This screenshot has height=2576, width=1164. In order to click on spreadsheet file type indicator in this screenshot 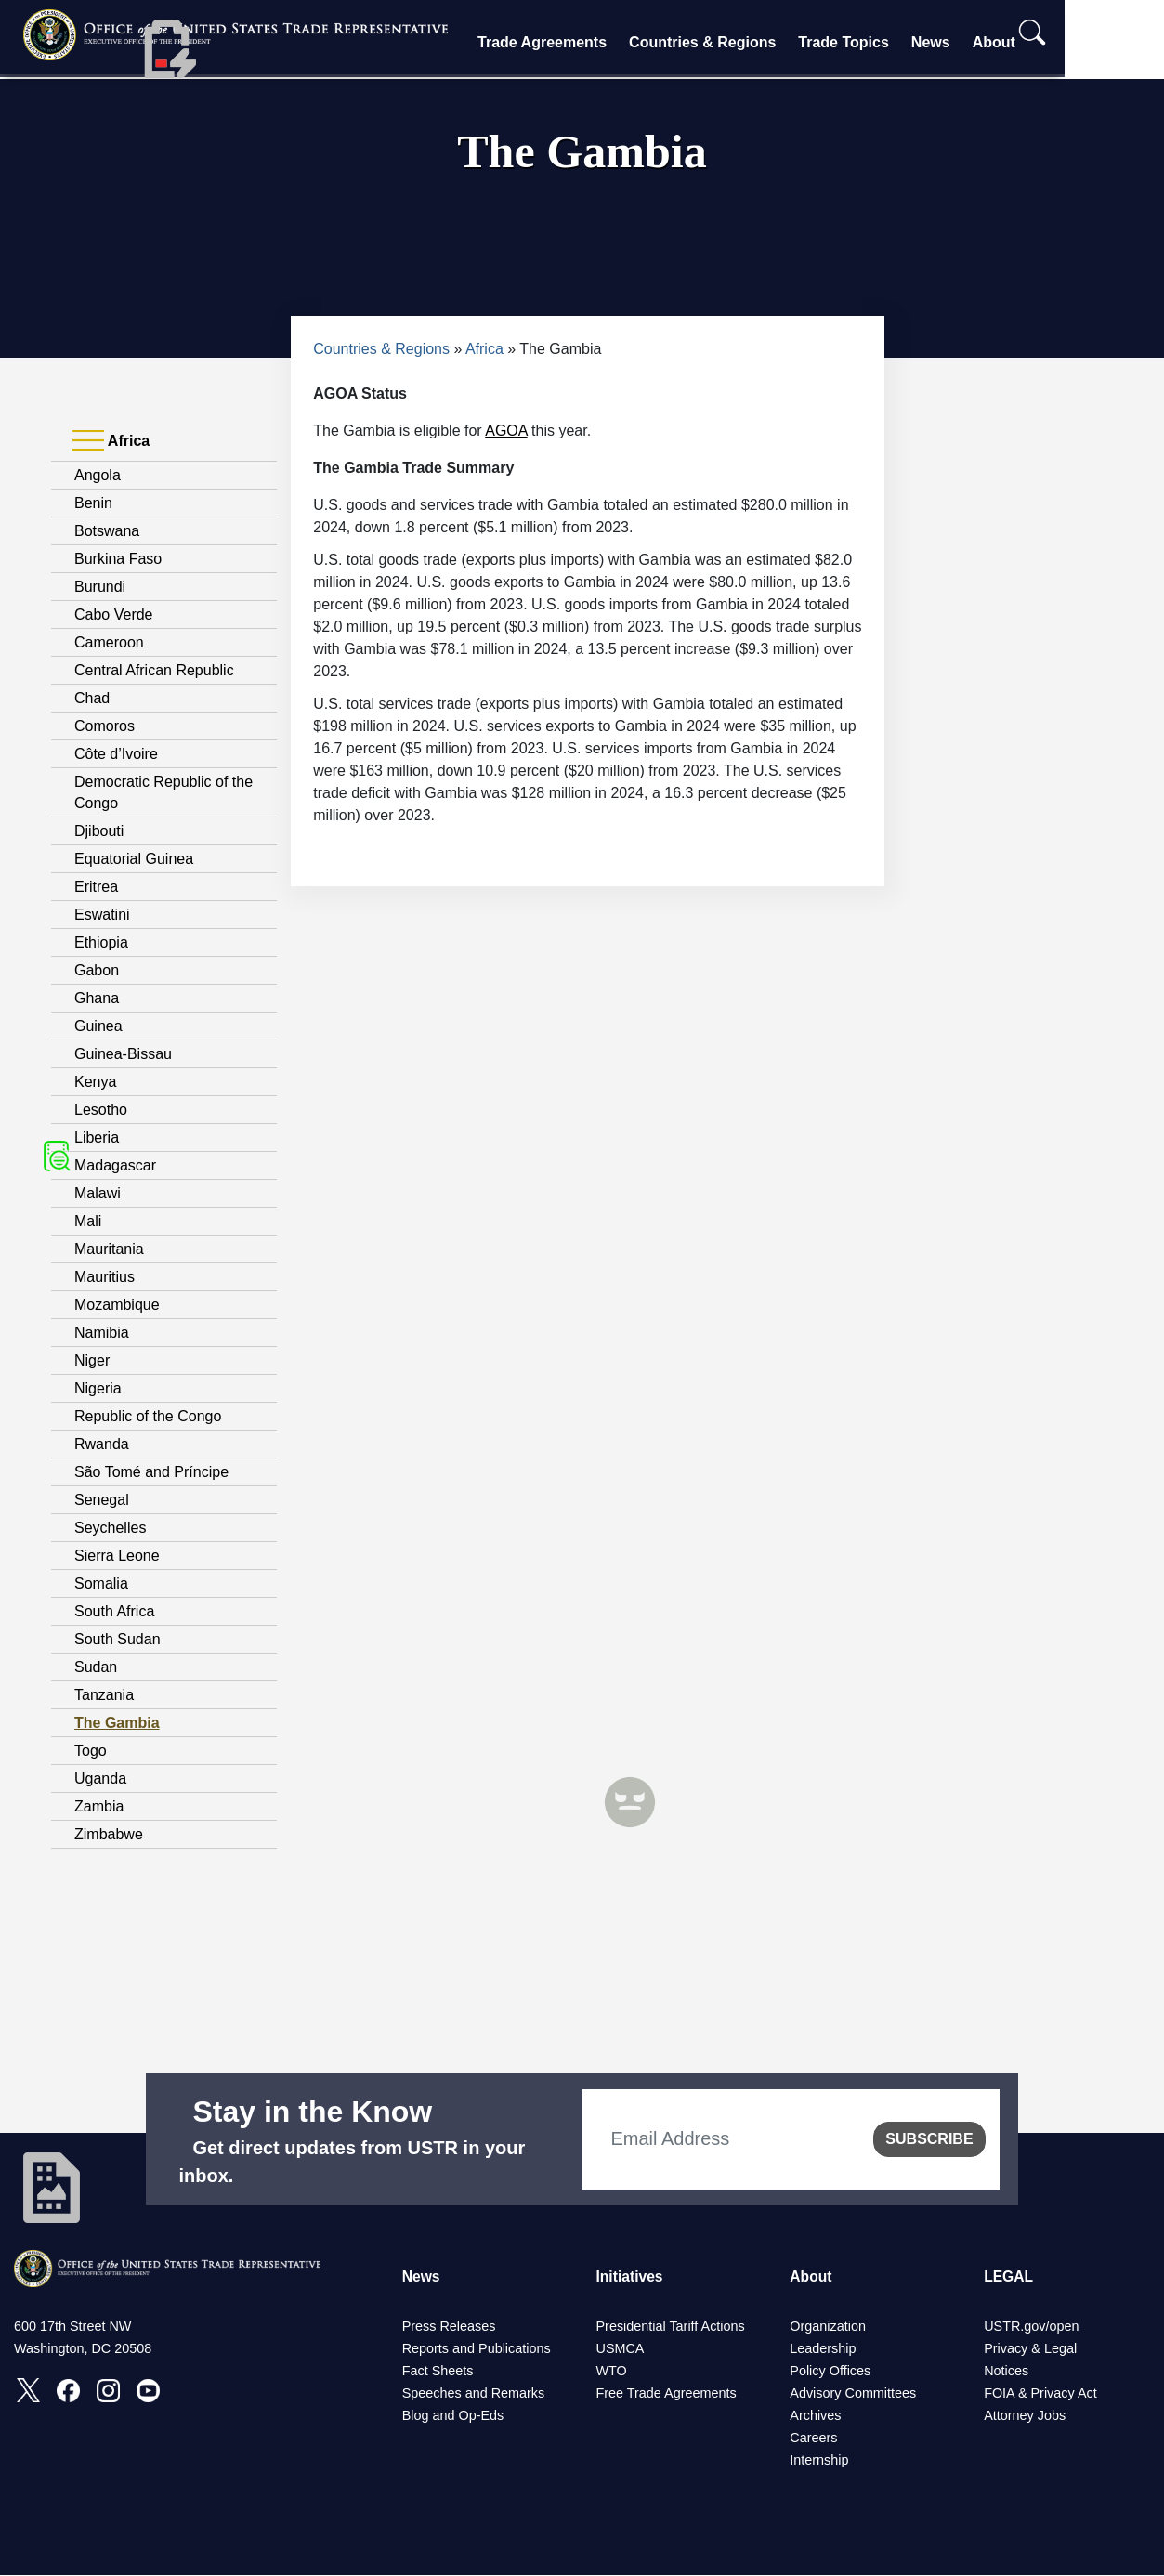, I will do `click(51, 2185)`.